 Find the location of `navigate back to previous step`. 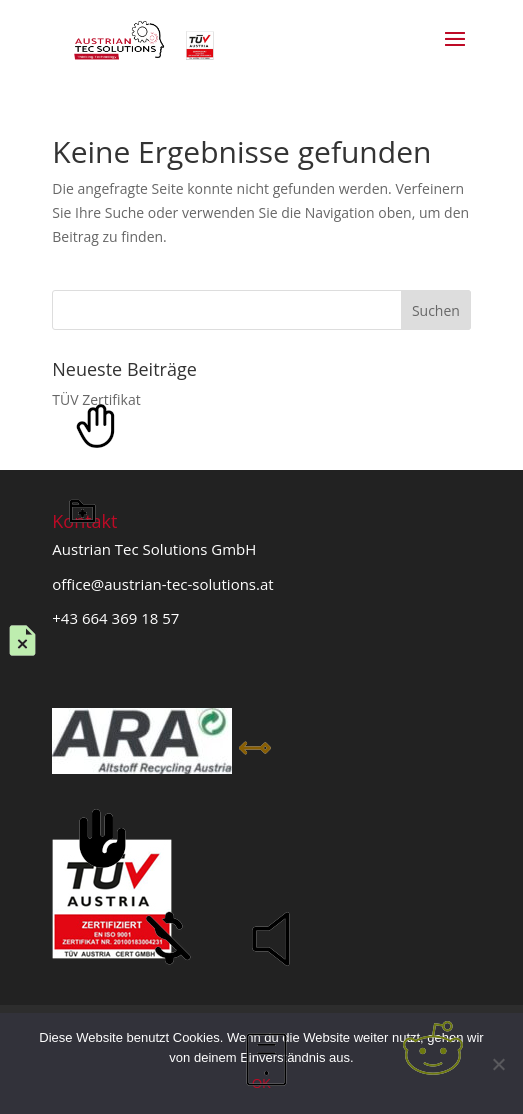

navigate back to previous step is located at coordinates (255, 748).